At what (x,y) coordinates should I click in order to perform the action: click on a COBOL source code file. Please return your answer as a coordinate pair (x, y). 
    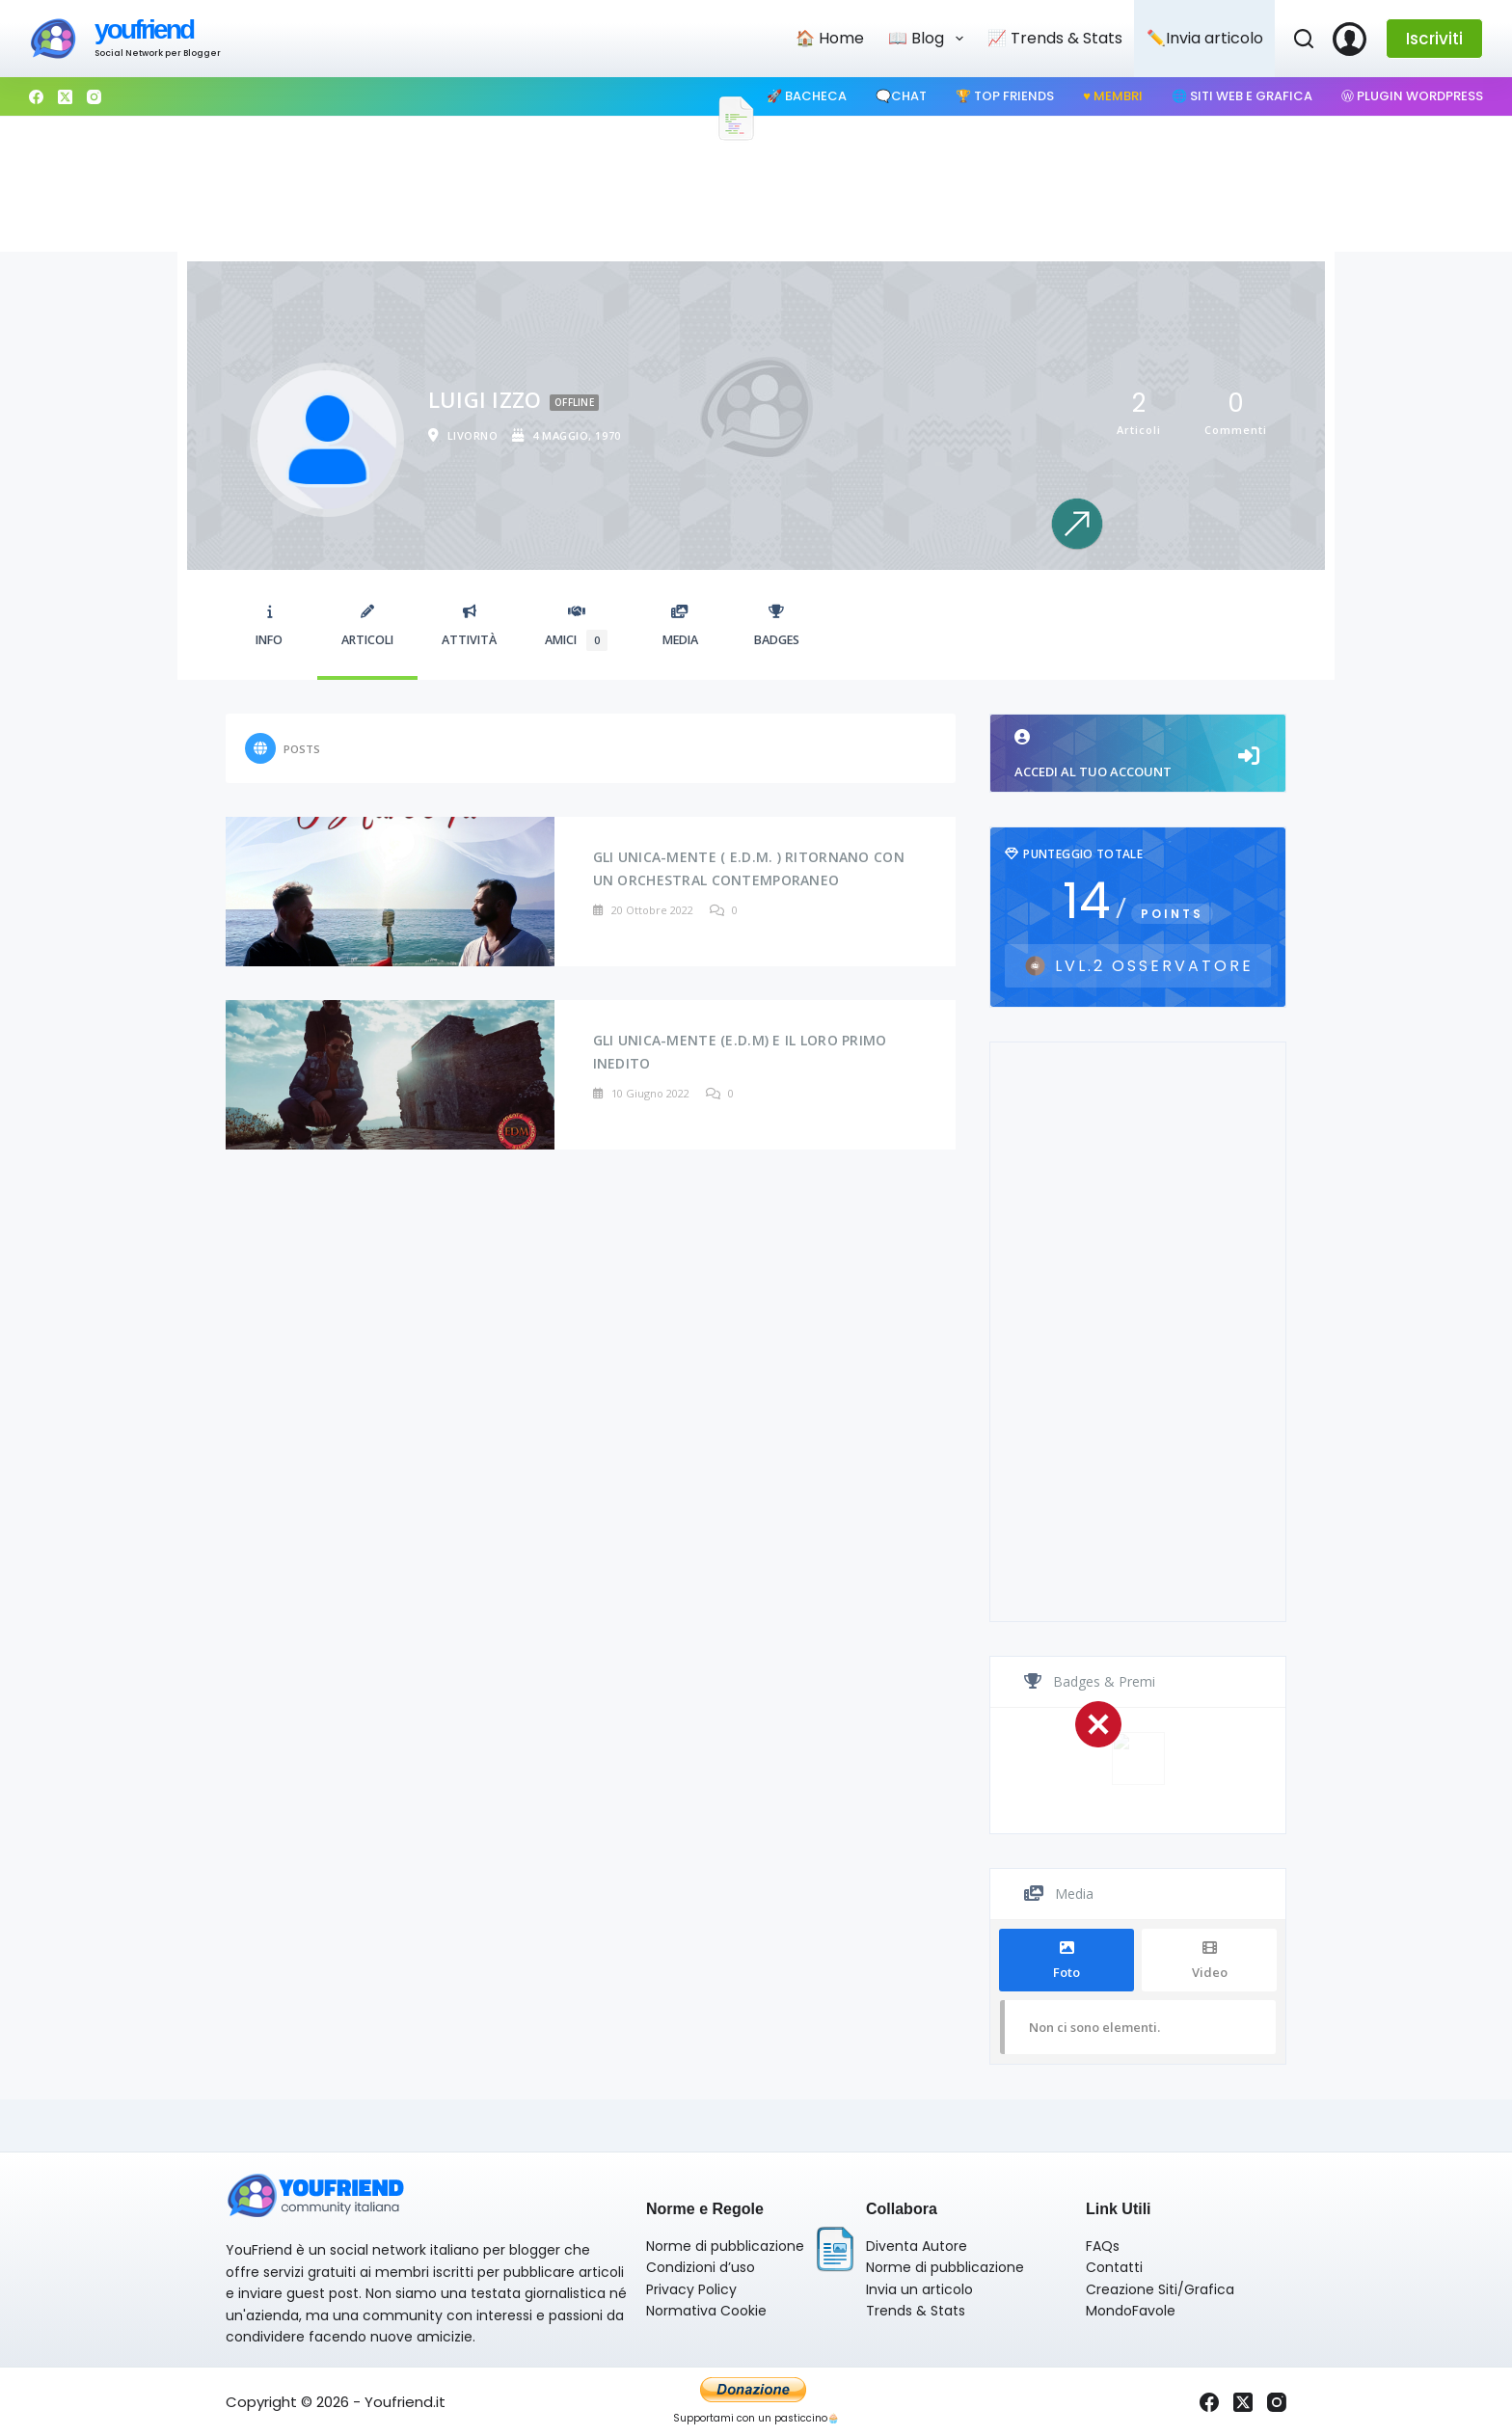
    Looking at the image, I should click on (736, 118).